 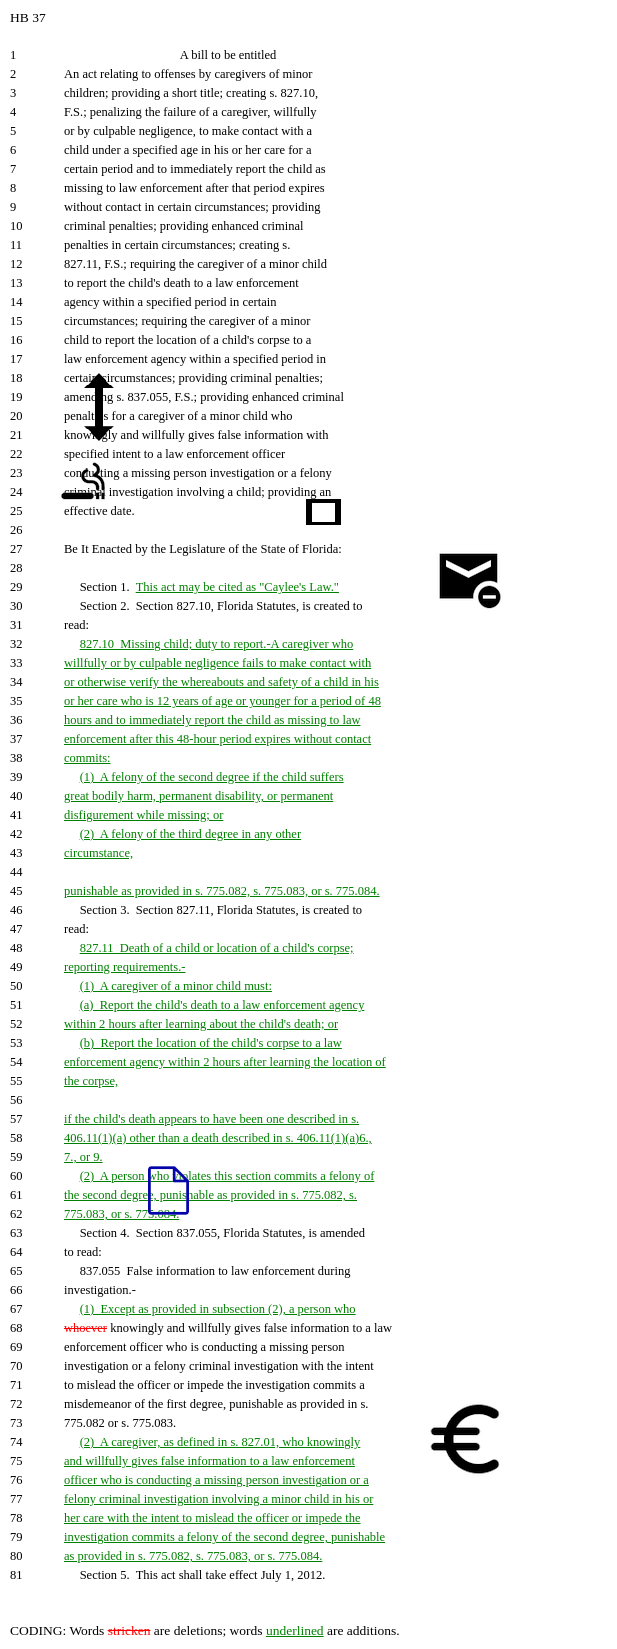 What do you see at coordinates (168, 1190) in the screenshot?
I see `view or open a document` at bounding box center [168, 1190].